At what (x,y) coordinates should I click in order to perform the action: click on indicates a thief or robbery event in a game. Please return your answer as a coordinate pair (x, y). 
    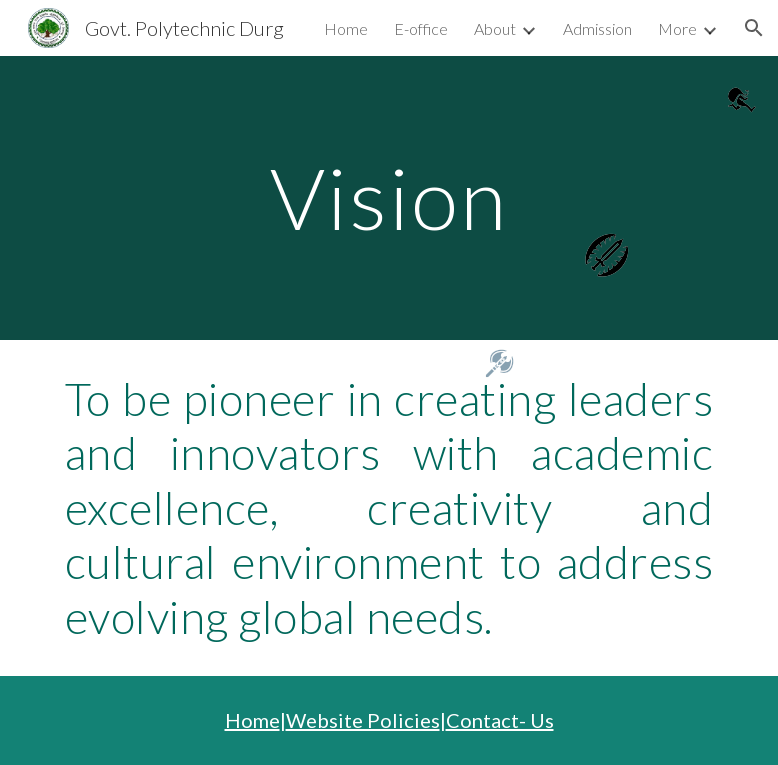
    Looking at the image, I should click on (742, 100).